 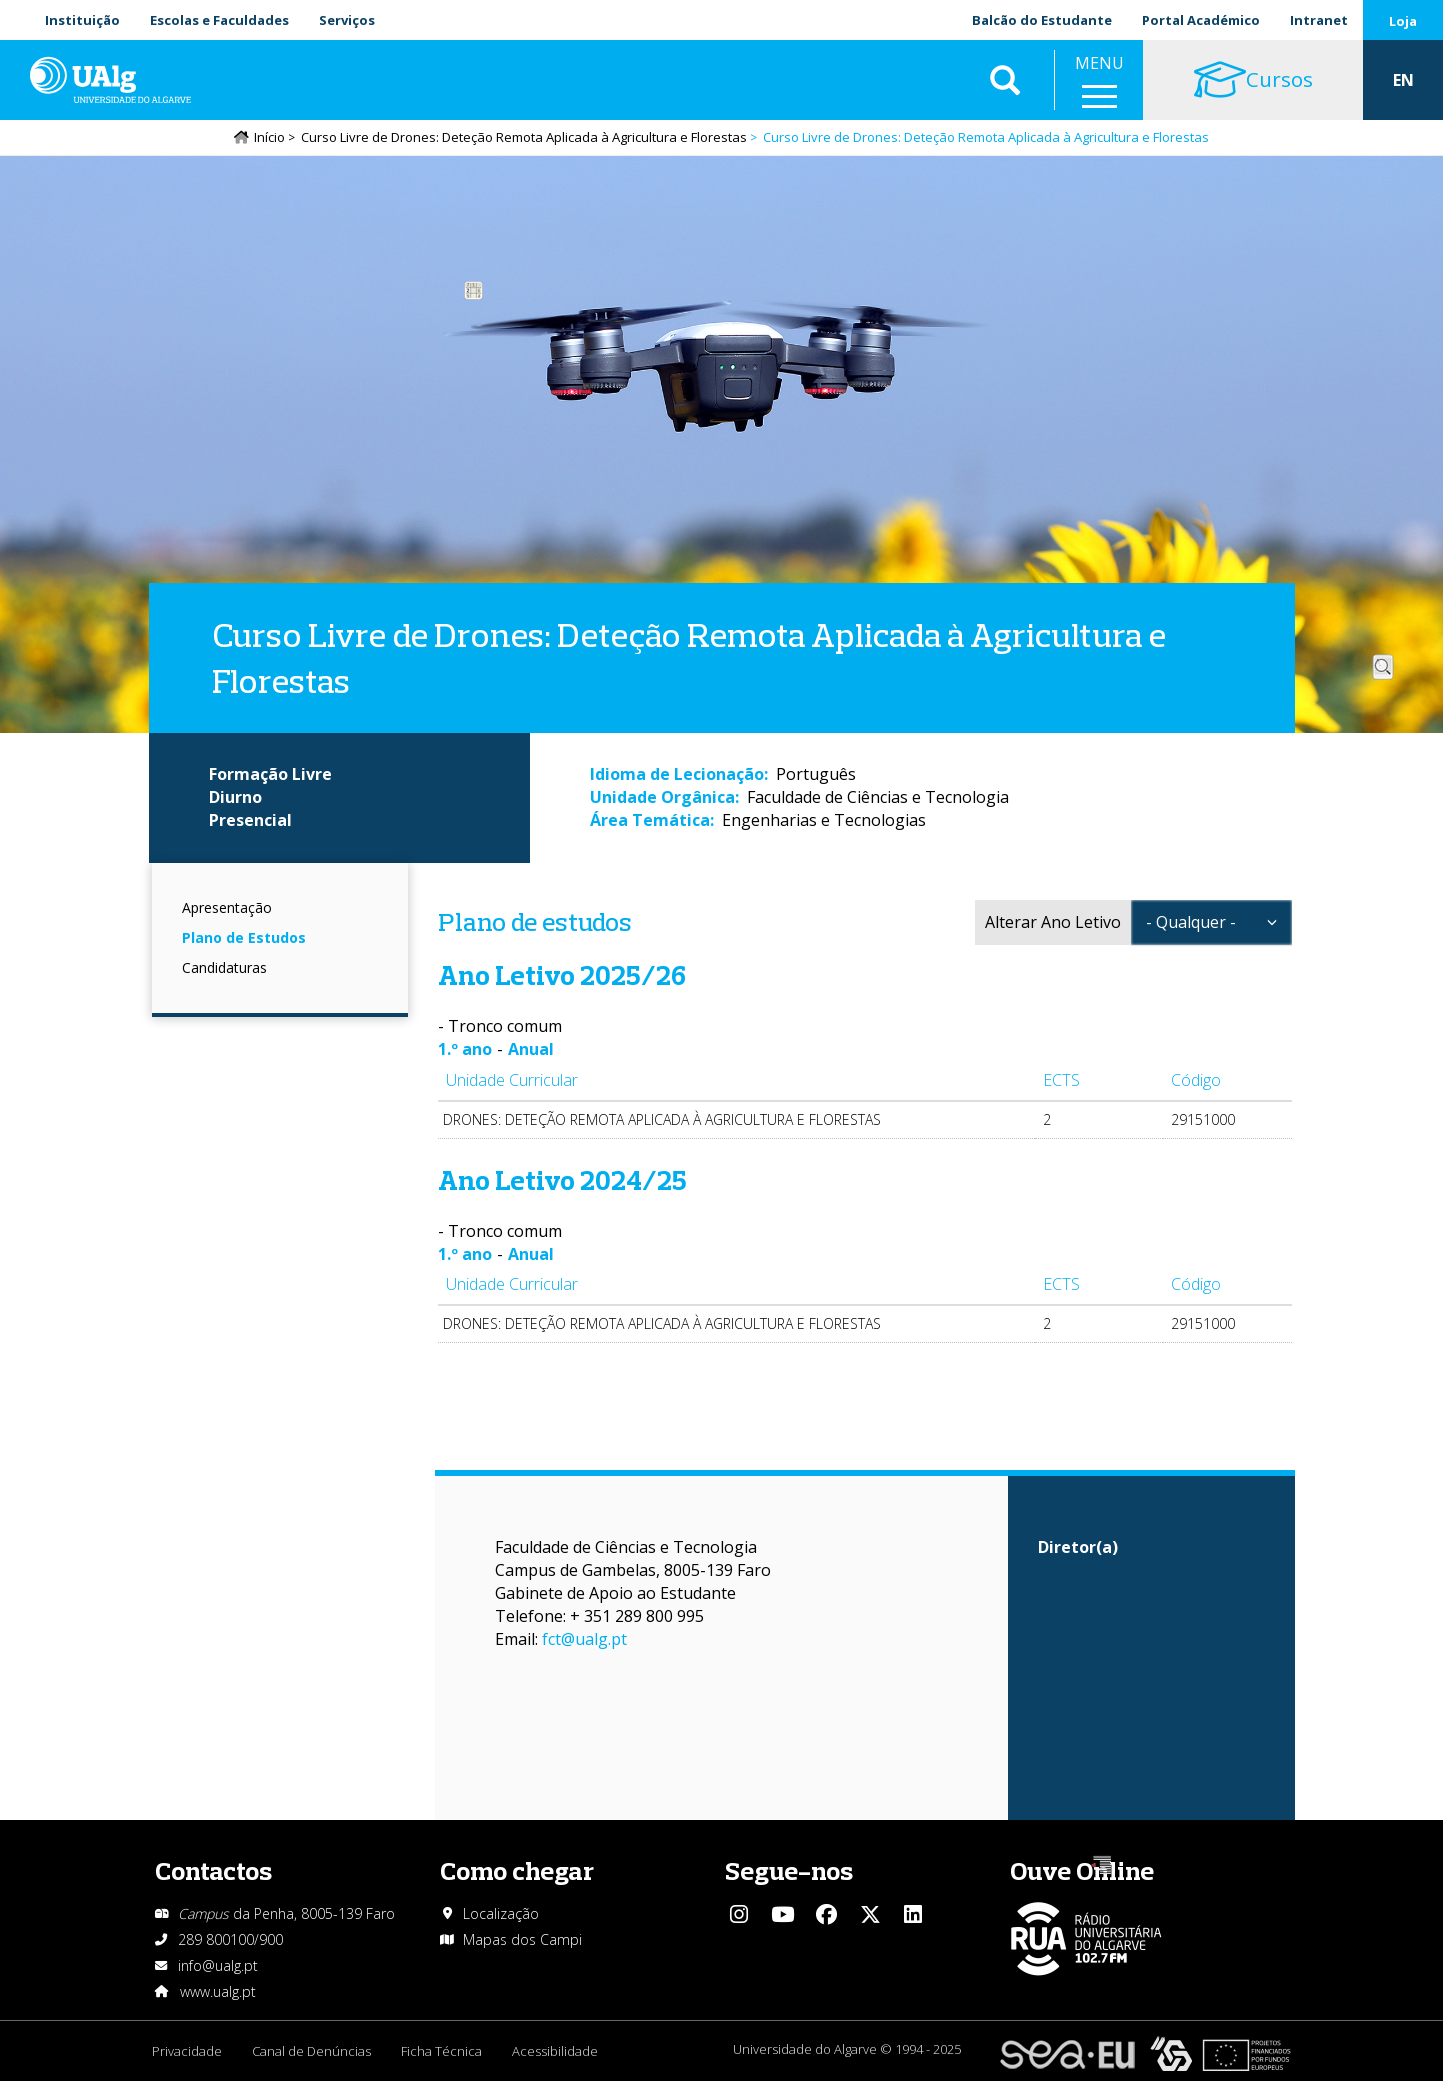 What do you see at coordinates (1101, 1864) in the screenshot?
I see `decrease text indentation` at bounding box center [1101, 1864].